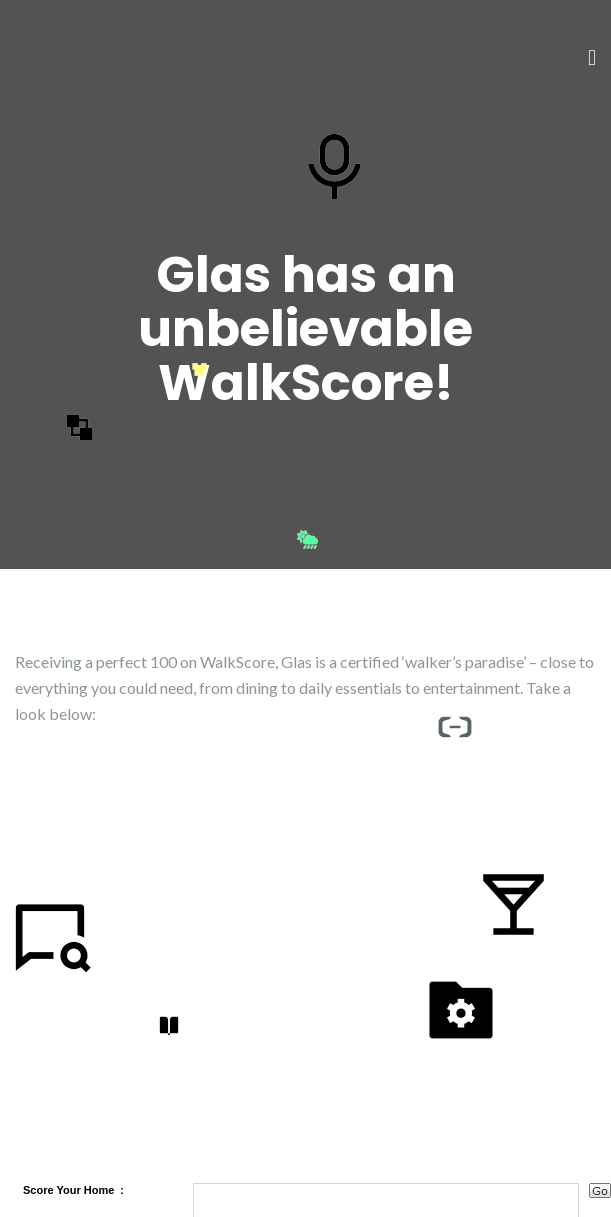 The height and width of the screenshot is (1217, 611). What do you see at coordinates (199, 369) in the screenshot?
I see `browse clothing or apparel items` at bounding box center [199, 369].